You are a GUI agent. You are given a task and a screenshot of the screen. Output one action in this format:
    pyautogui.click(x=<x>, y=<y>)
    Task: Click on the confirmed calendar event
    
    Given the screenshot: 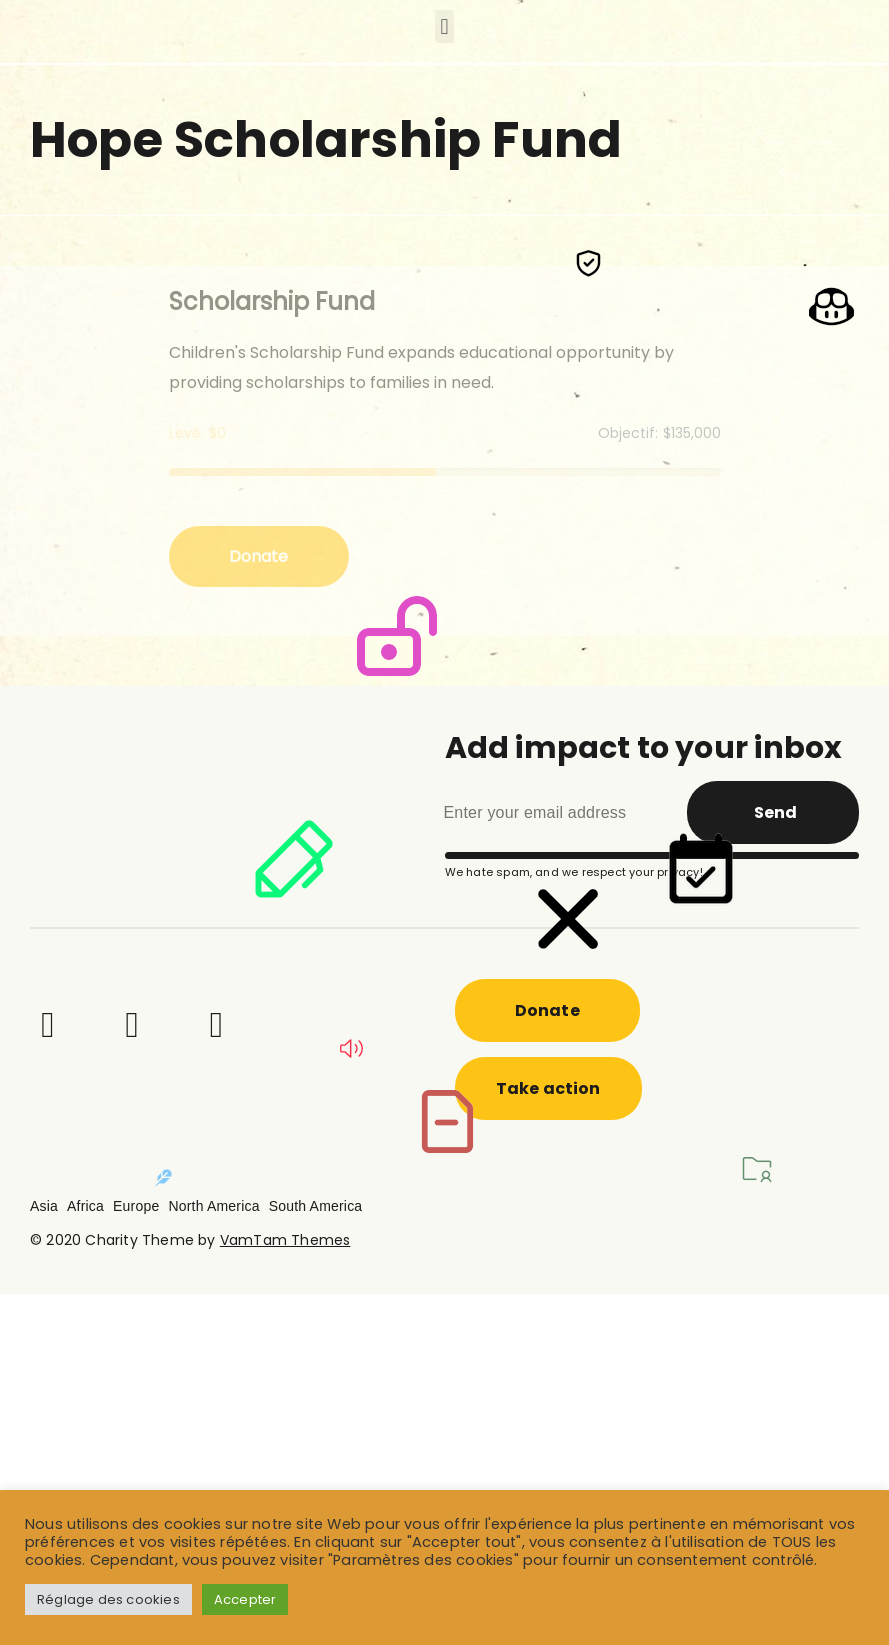 What is the action you would take?
    pyautogui.click(x=701, y=872)
    